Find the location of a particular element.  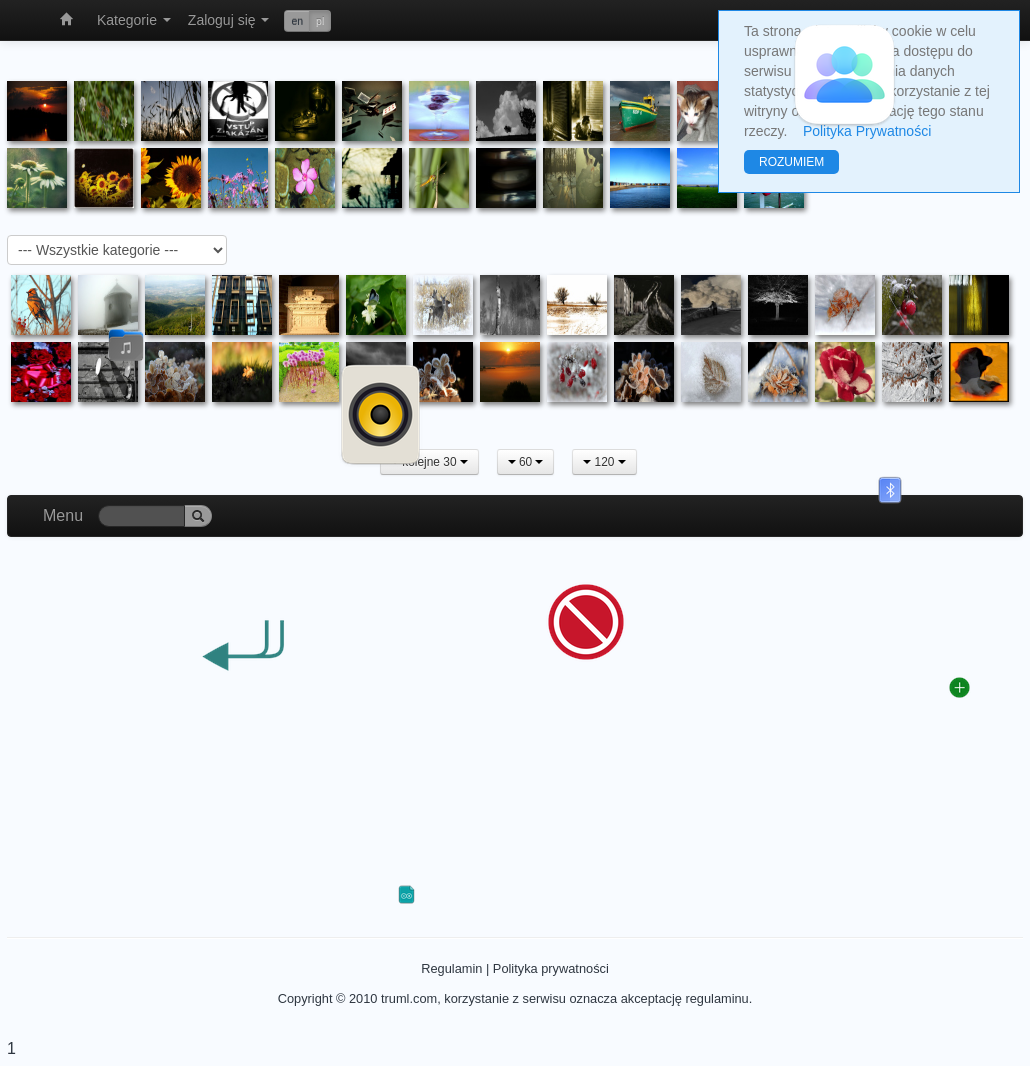

an arduino source code file is located at coordinates (406, 894).